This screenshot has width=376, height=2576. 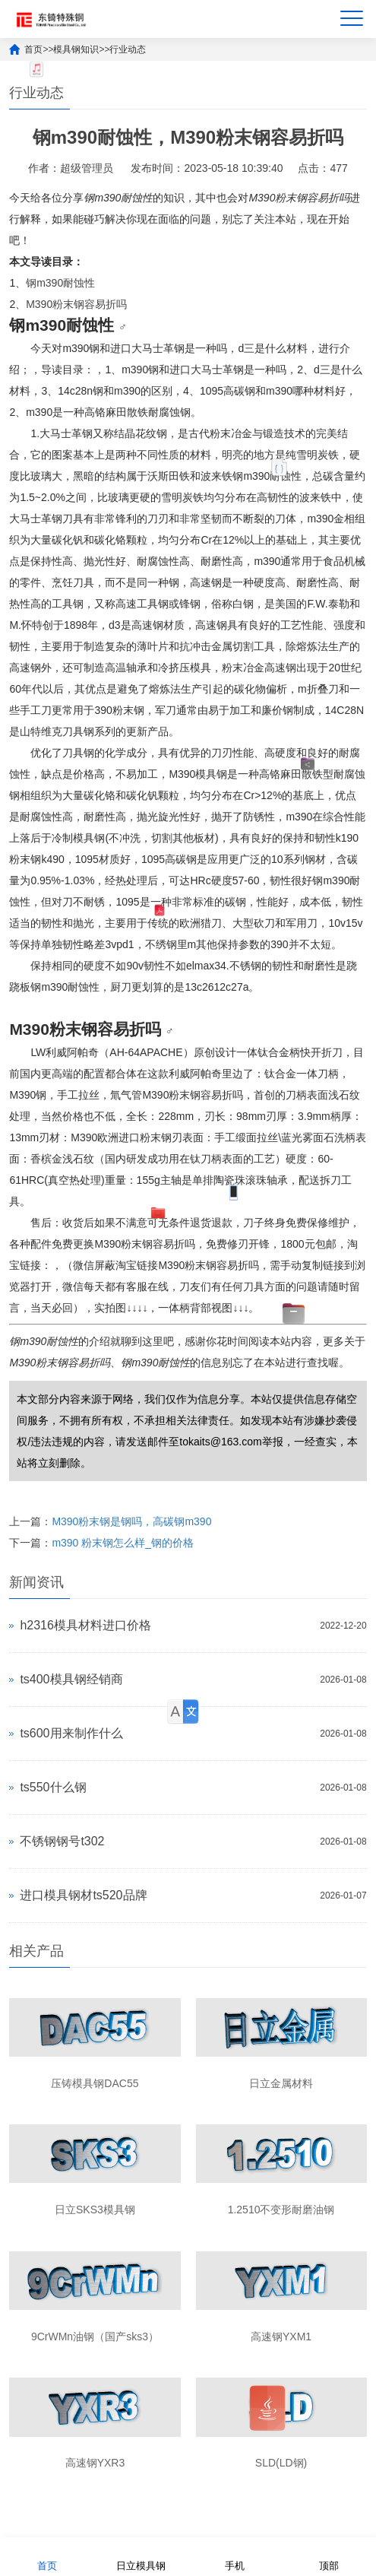 What do you see at coordinates (293, 1313) in the screenshot?
I see `open the nautilus file manager` at bounding box center [293, 1313].